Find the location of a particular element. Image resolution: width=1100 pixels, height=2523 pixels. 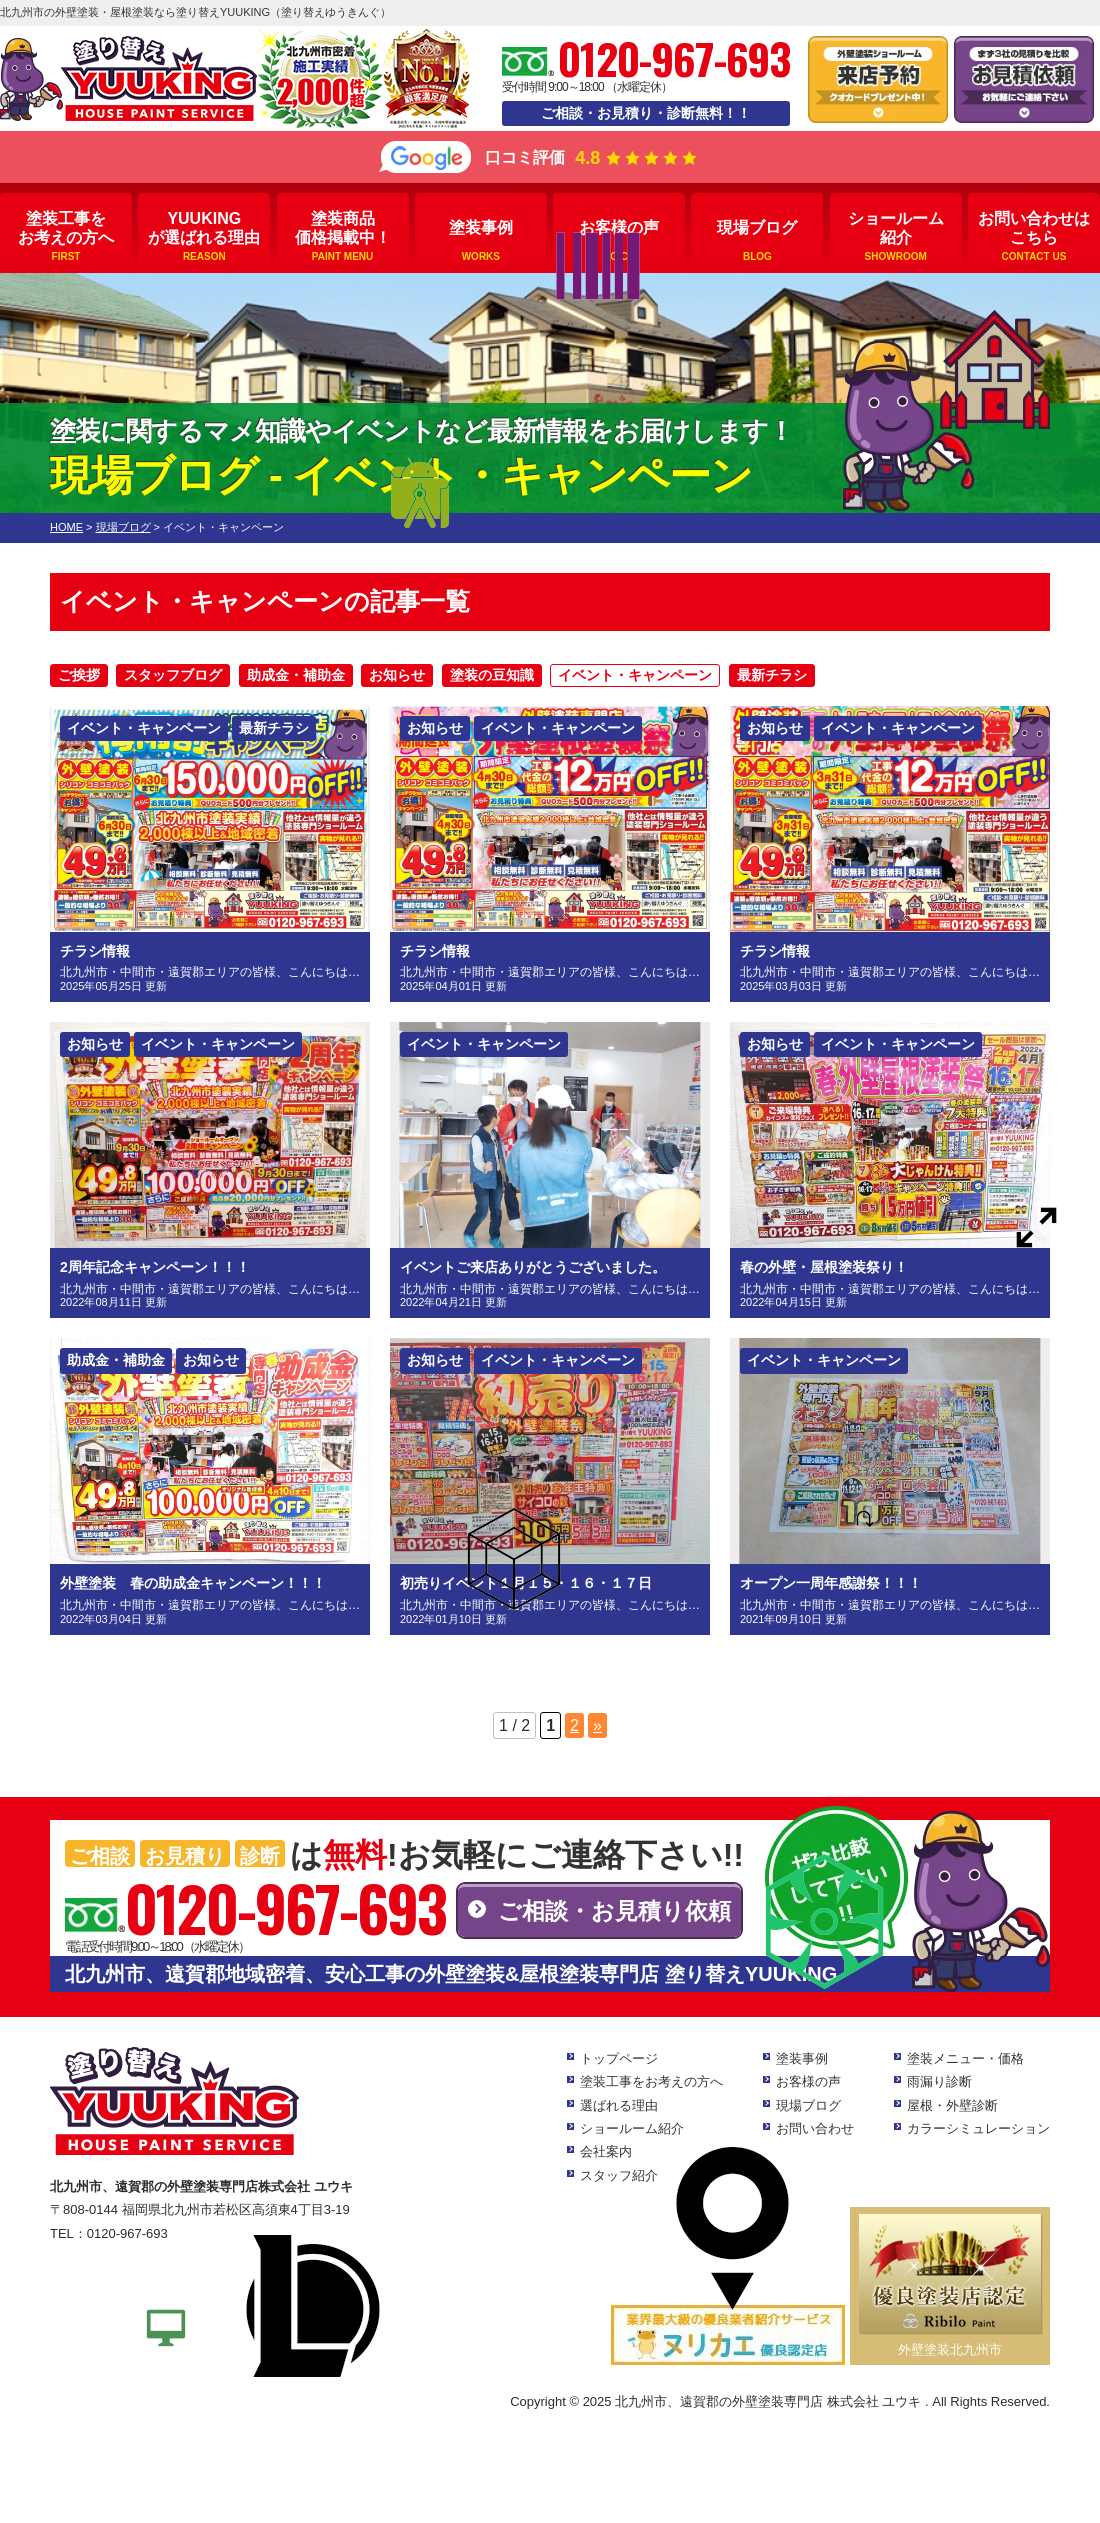

launch League of Legends is located at coordinates (313, 2306).